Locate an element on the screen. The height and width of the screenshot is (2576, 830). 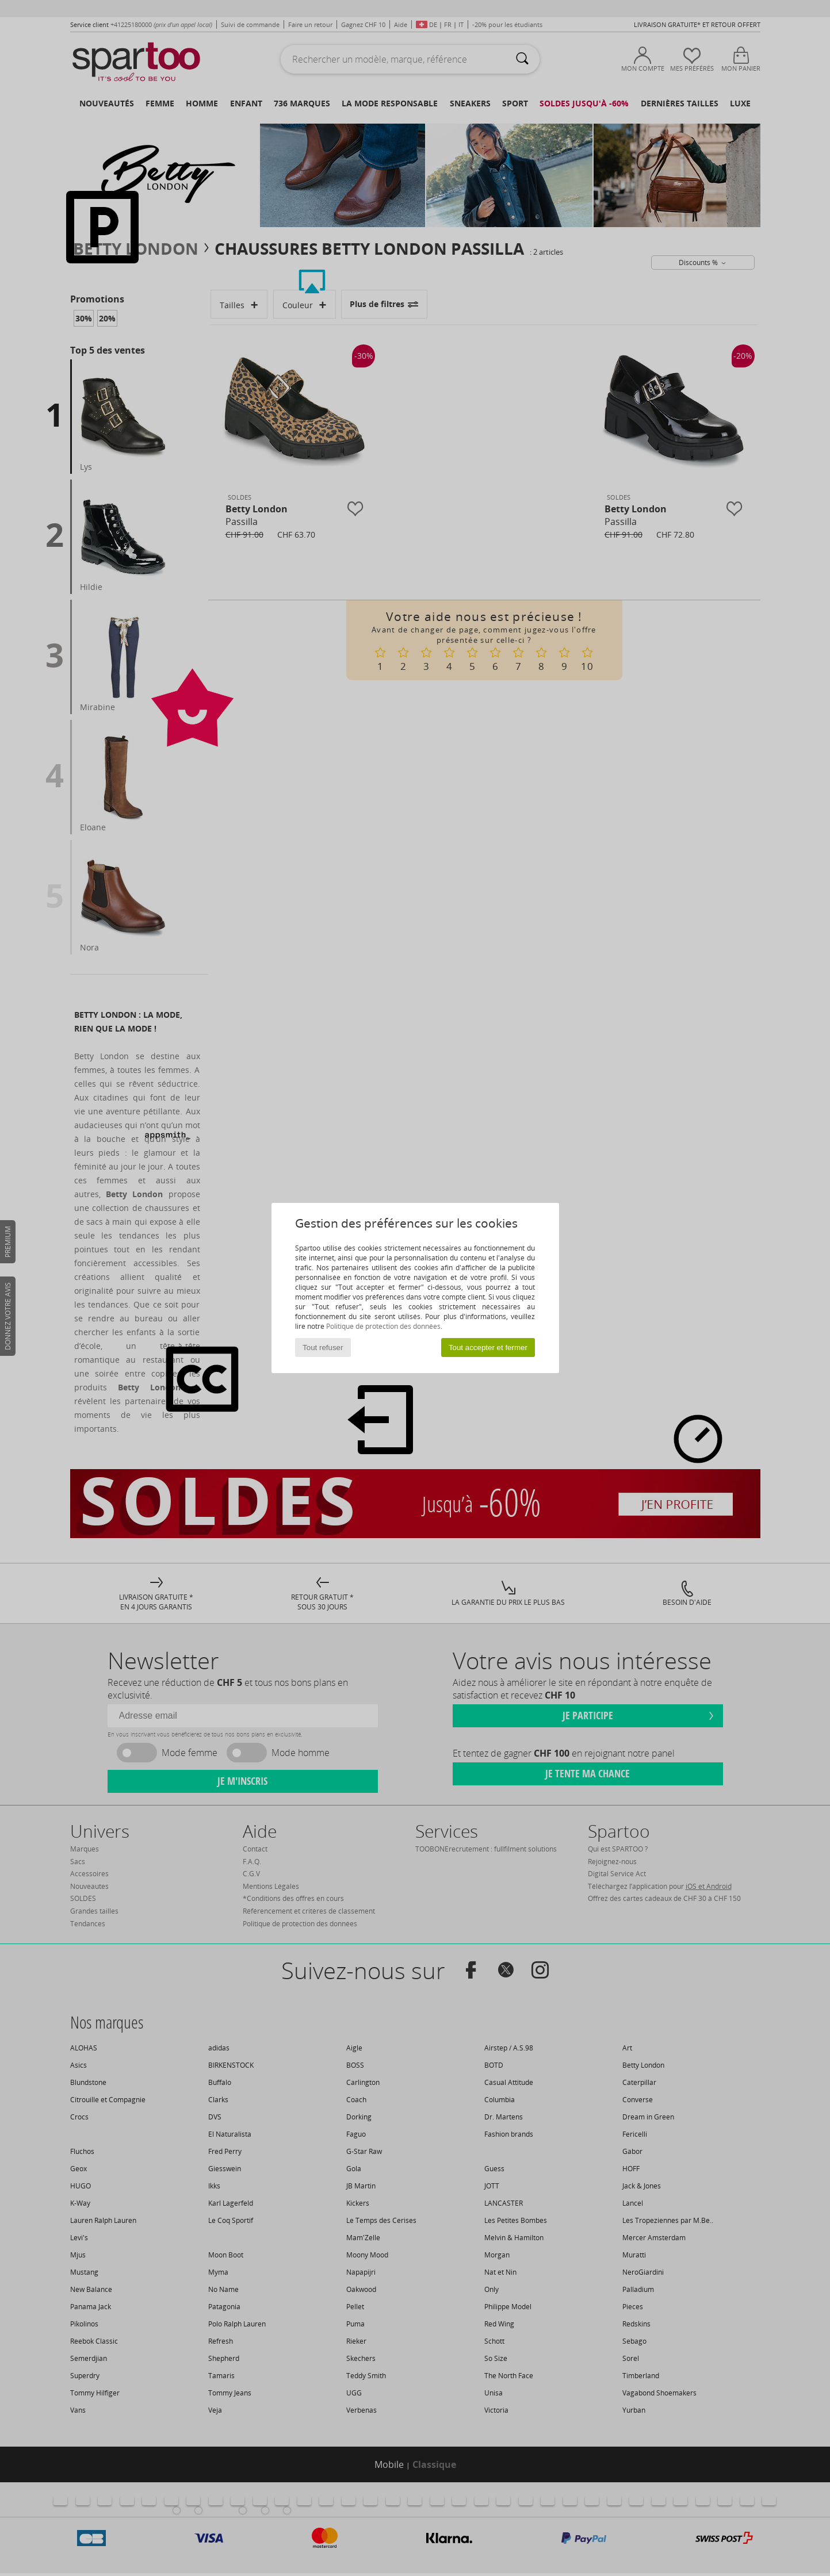
log out of your account is located at coordinates (385, 1420).